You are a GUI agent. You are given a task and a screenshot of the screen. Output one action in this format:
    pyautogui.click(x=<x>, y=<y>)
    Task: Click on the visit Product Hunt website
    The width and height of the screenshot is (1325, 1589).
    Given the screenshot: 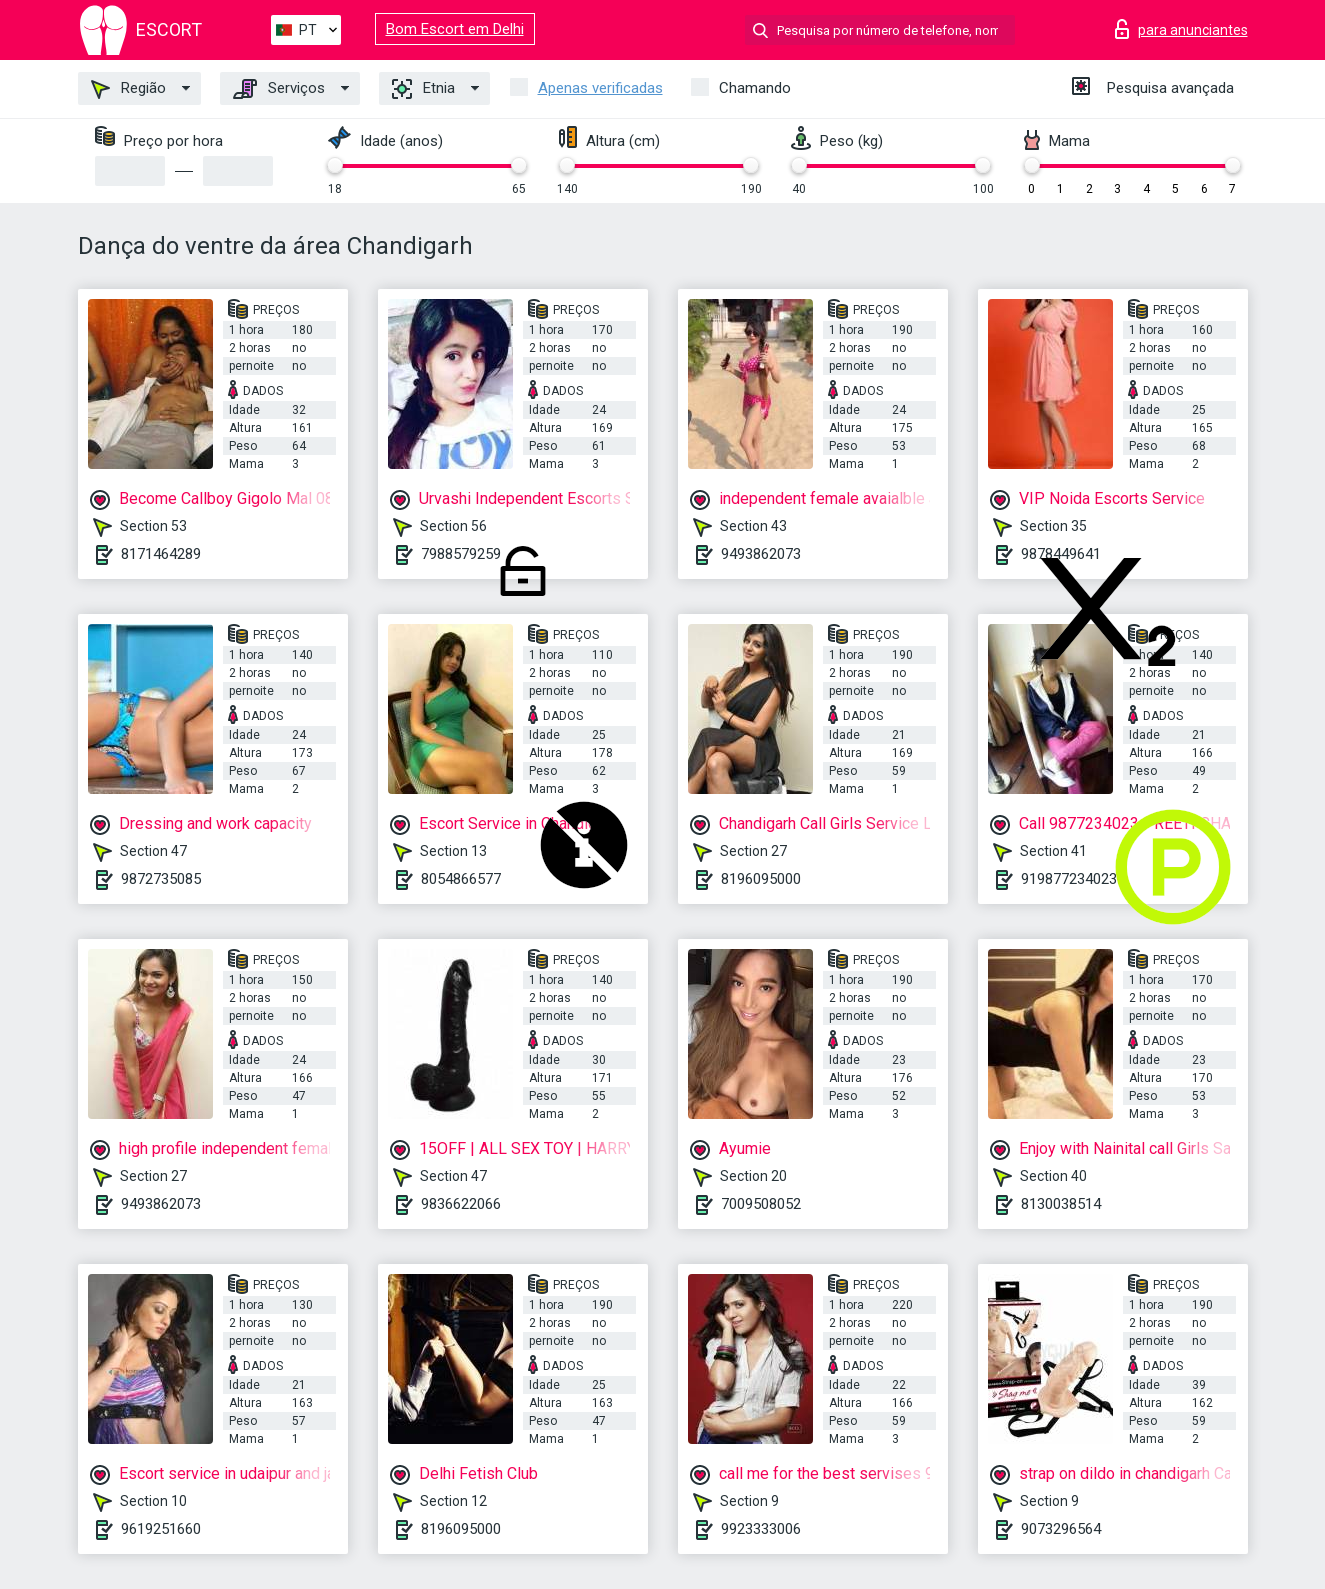 What is the action you would take?
    pyautogui.click(x=1173, y=867)
    